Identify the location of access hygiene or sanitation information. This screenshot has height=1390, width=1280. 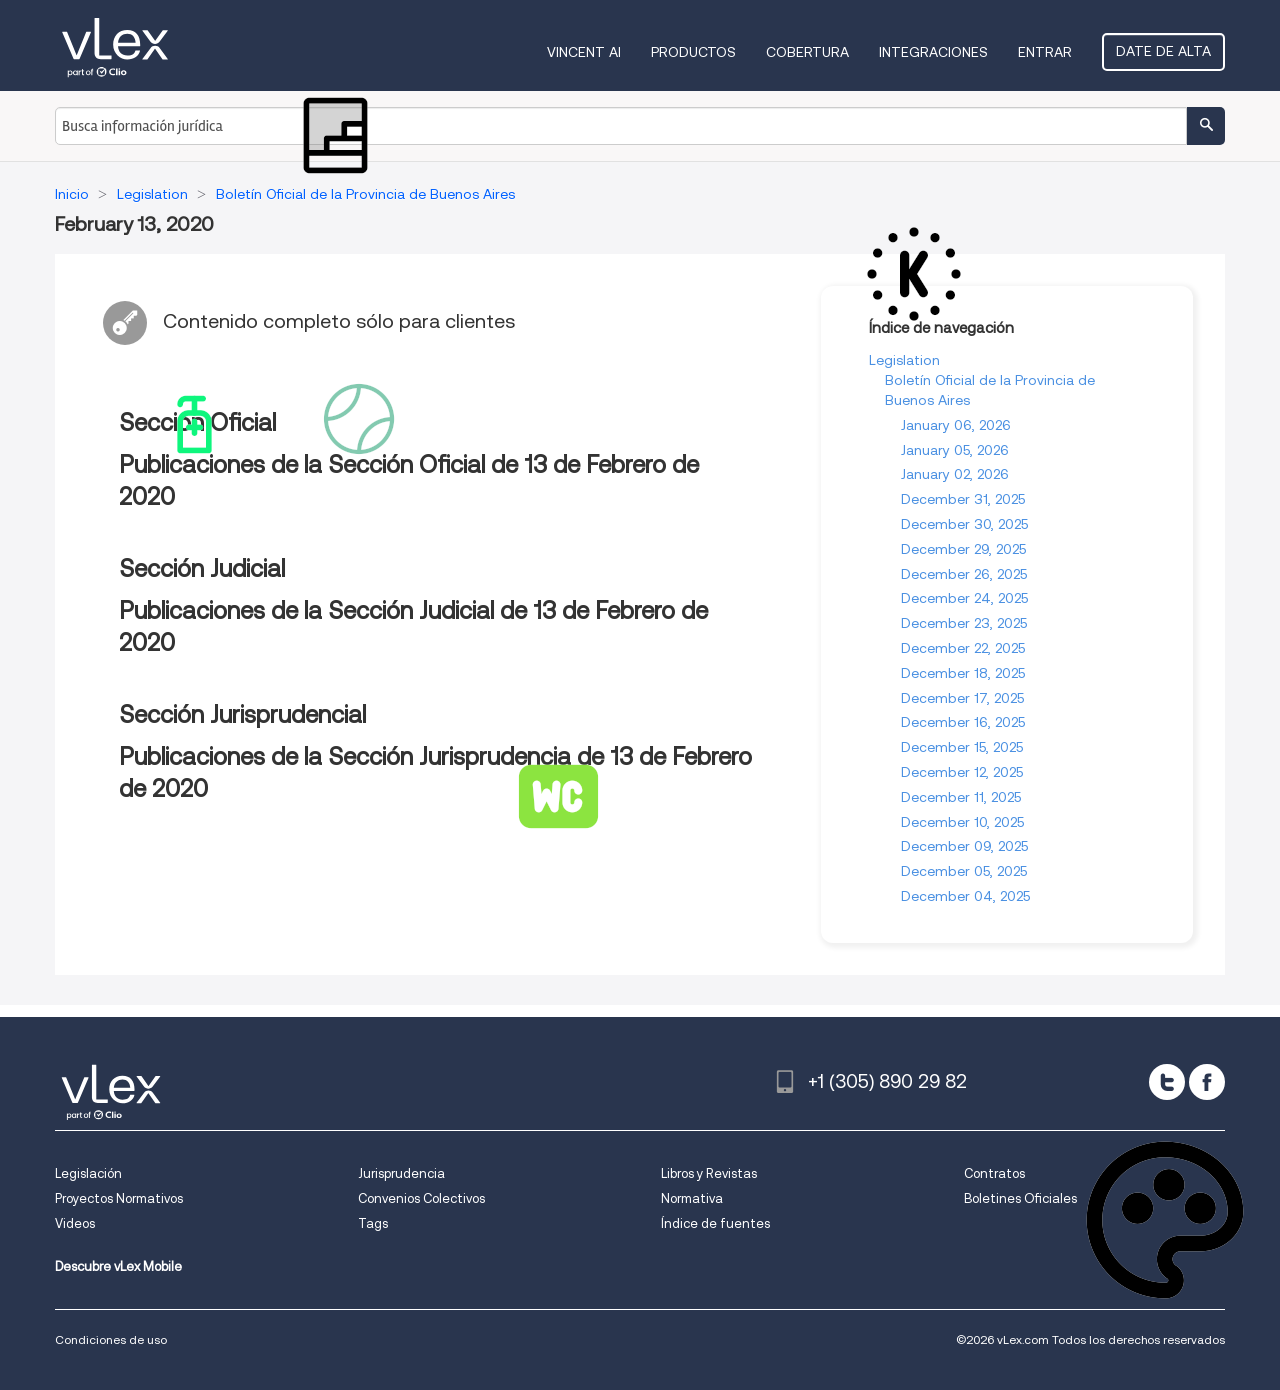
(194, 424).